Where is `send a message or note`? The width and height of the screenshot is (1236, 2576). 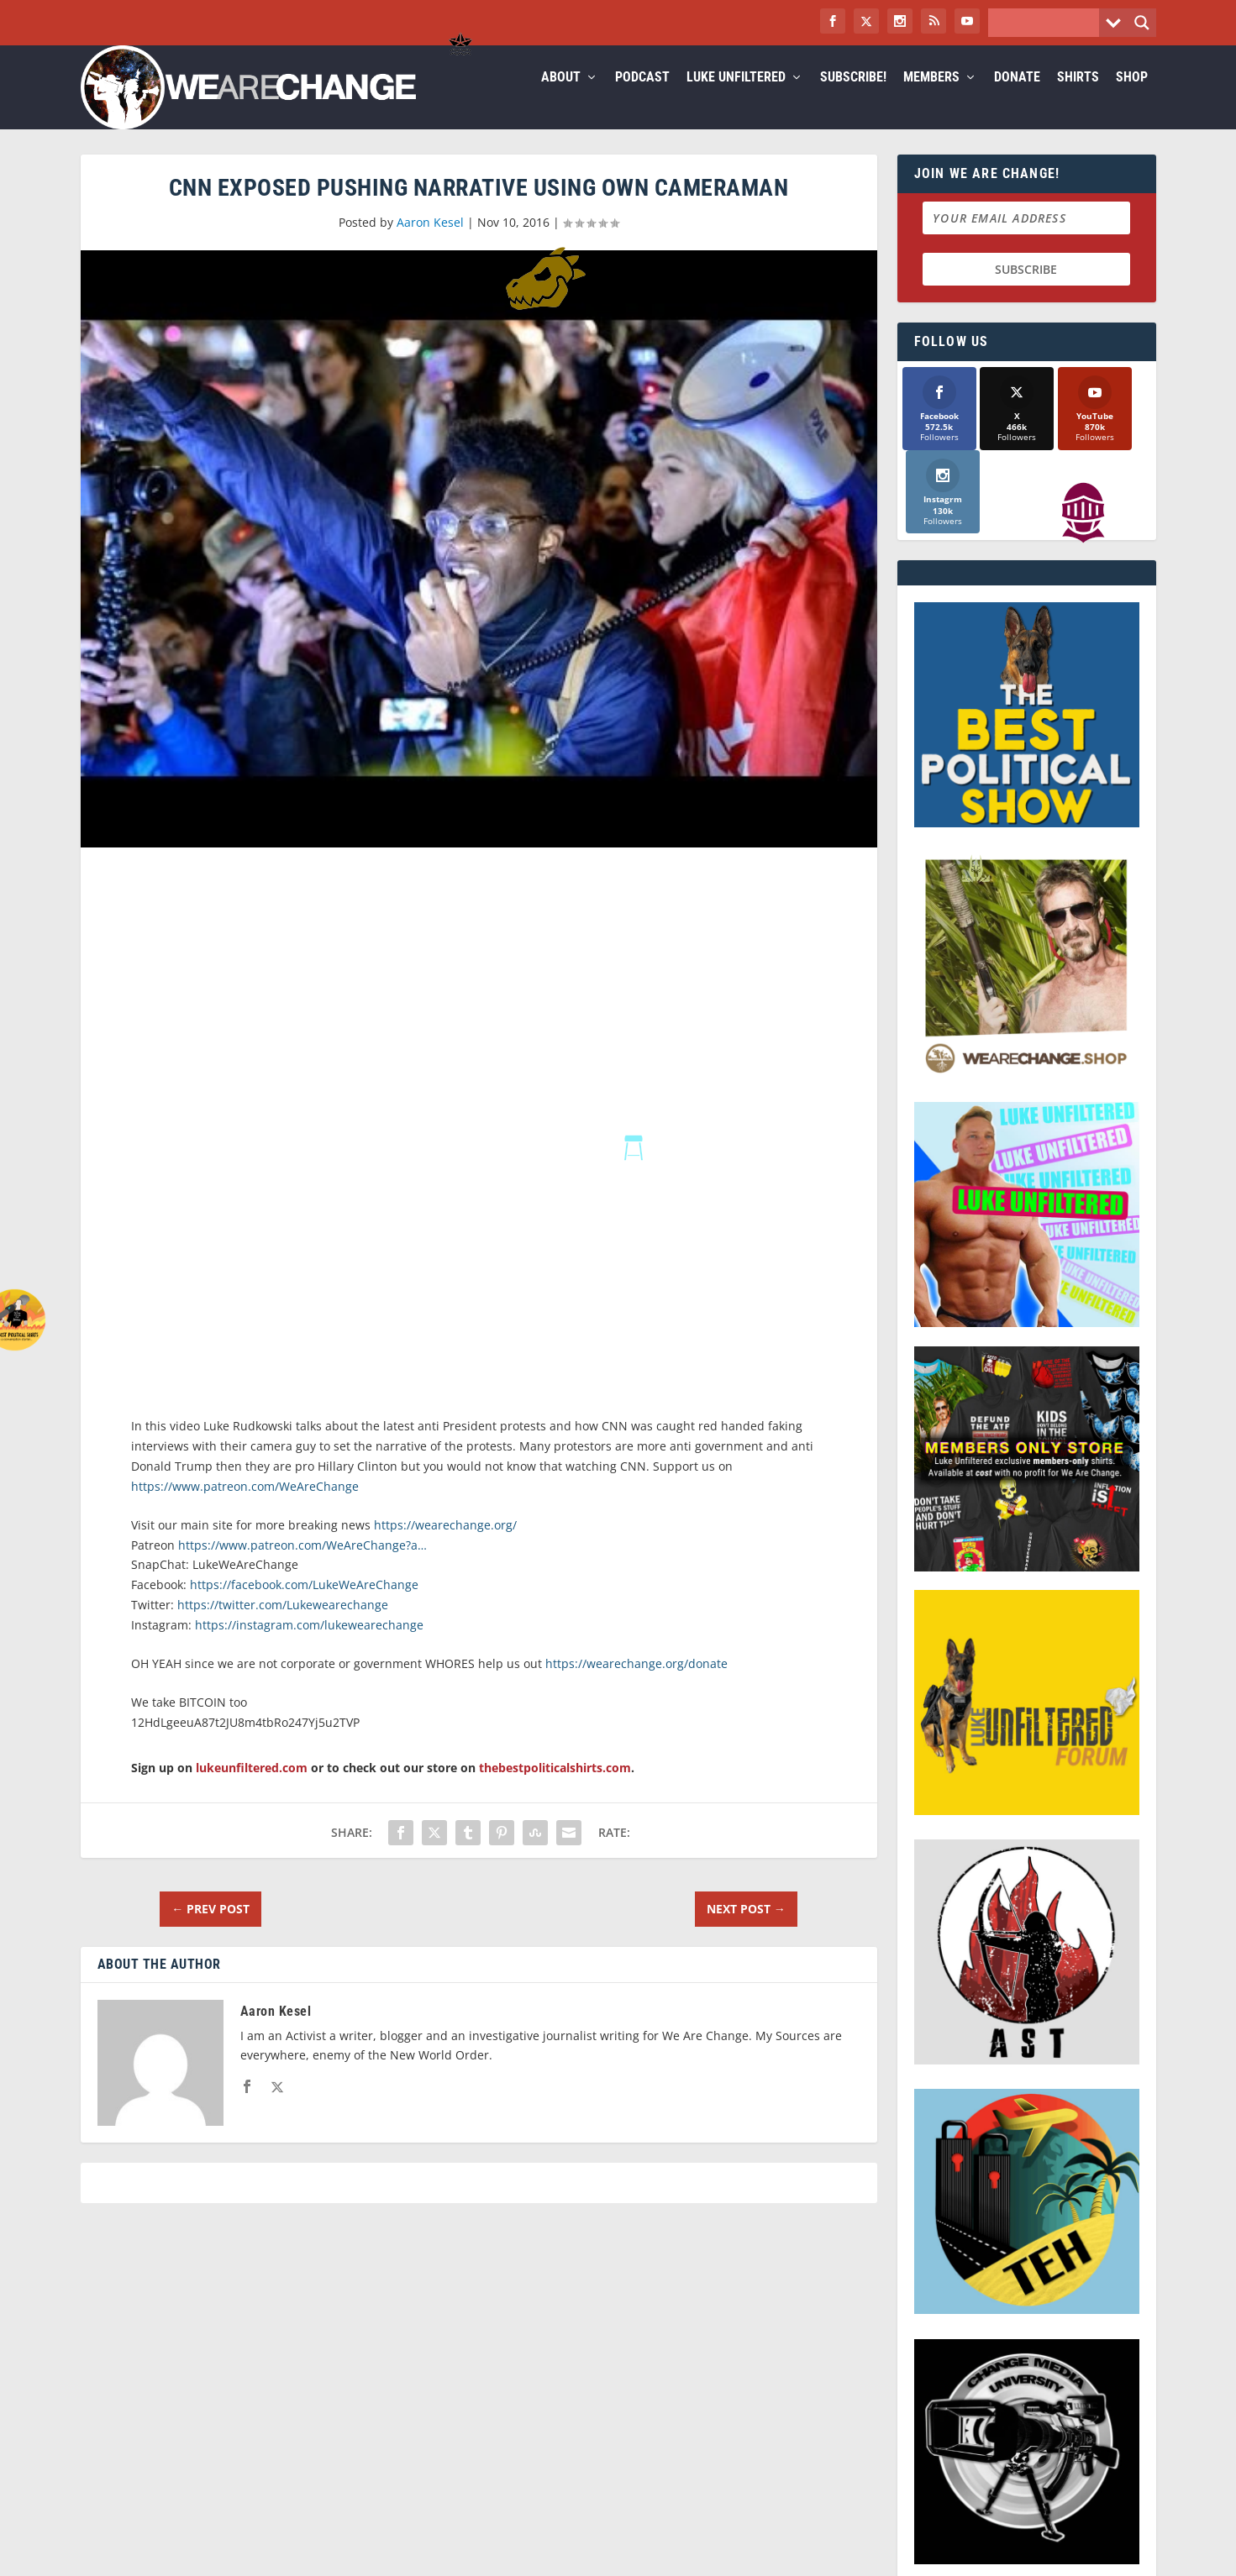
send a message or note is located at coordinates (460, 44).